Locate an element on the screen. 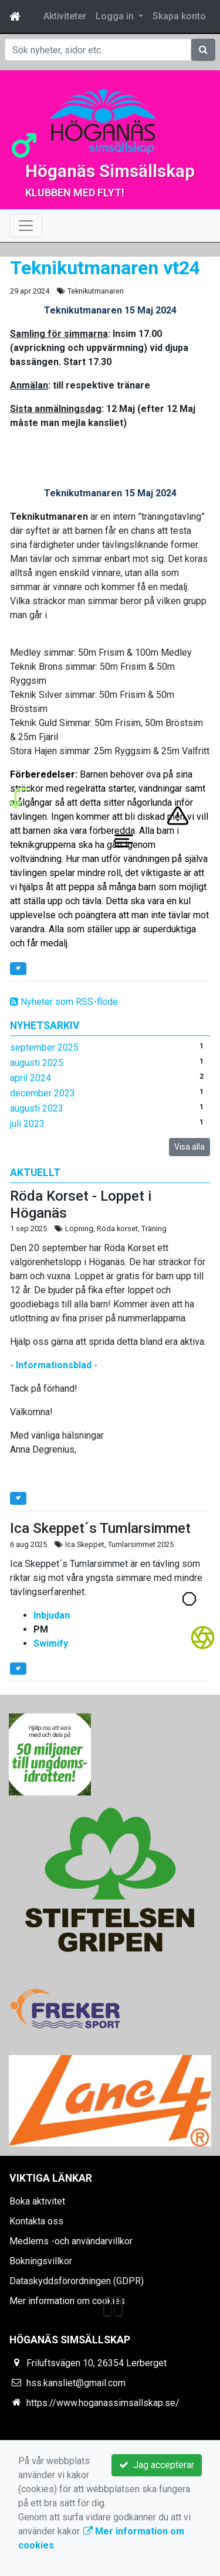  stop or halt action indicator is located at coordinates (189, 1599).